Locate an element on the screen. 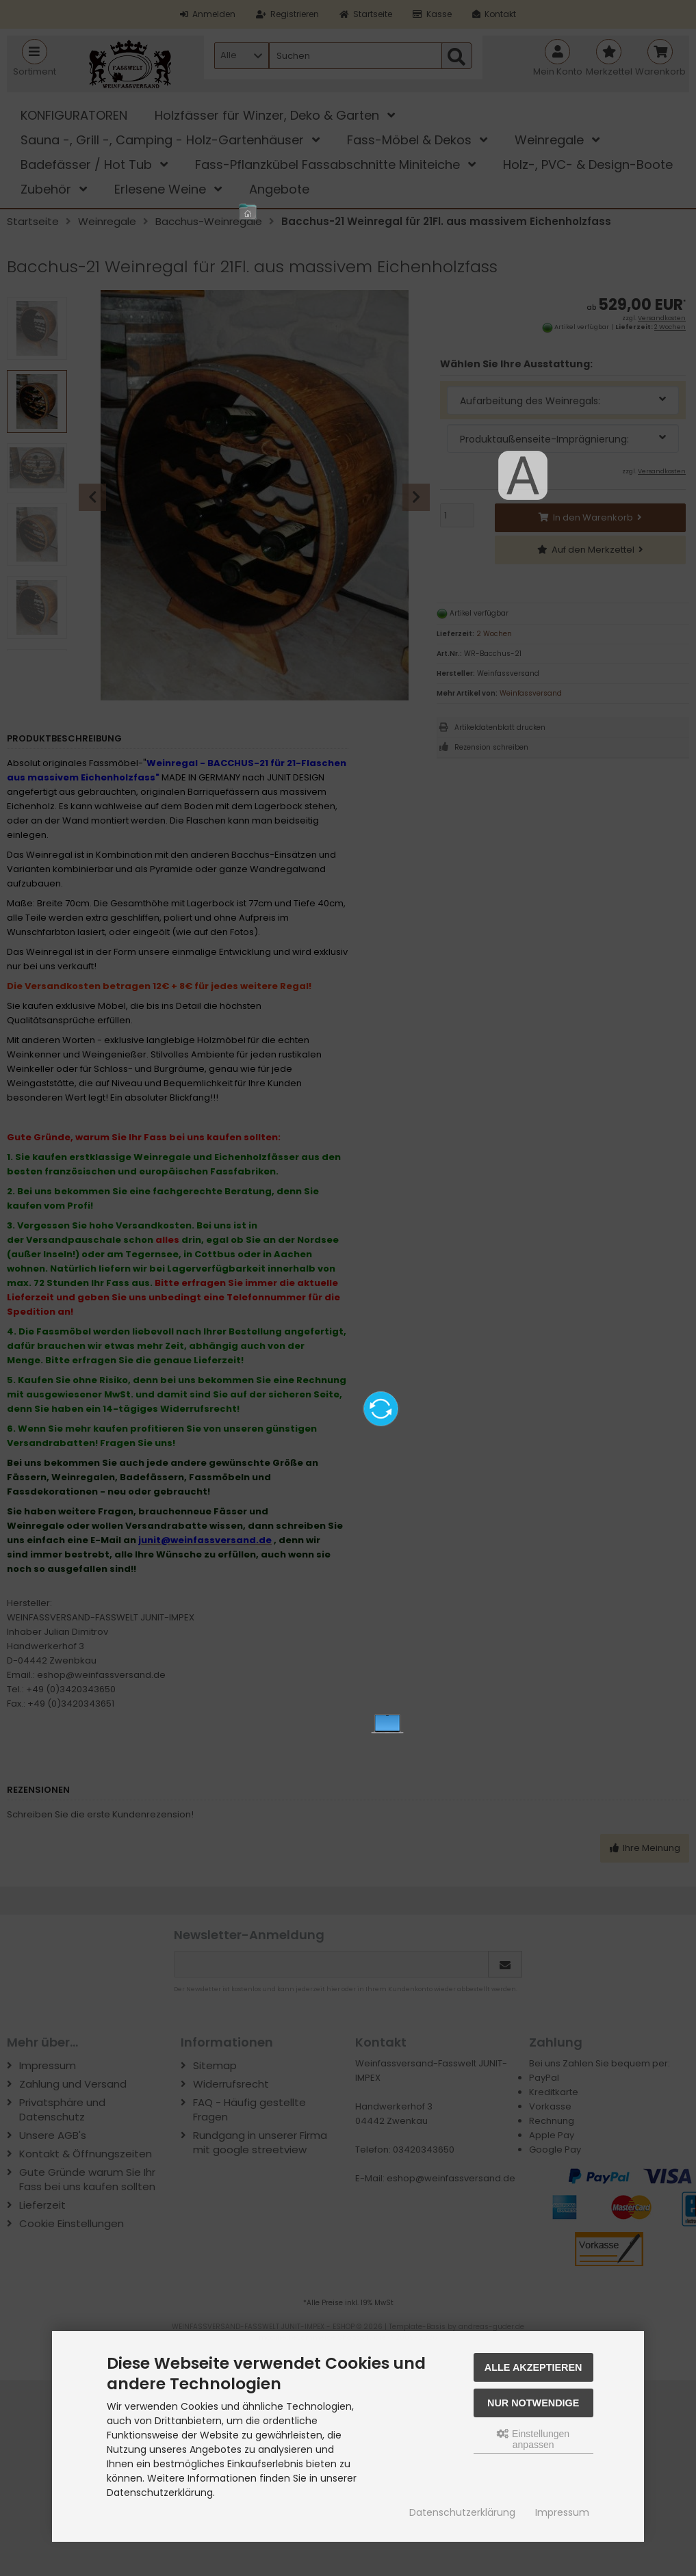 The height and width of the screenshot is (2576, 696). represents this macbook air device in system settings is located at coordinates (387, 1722).